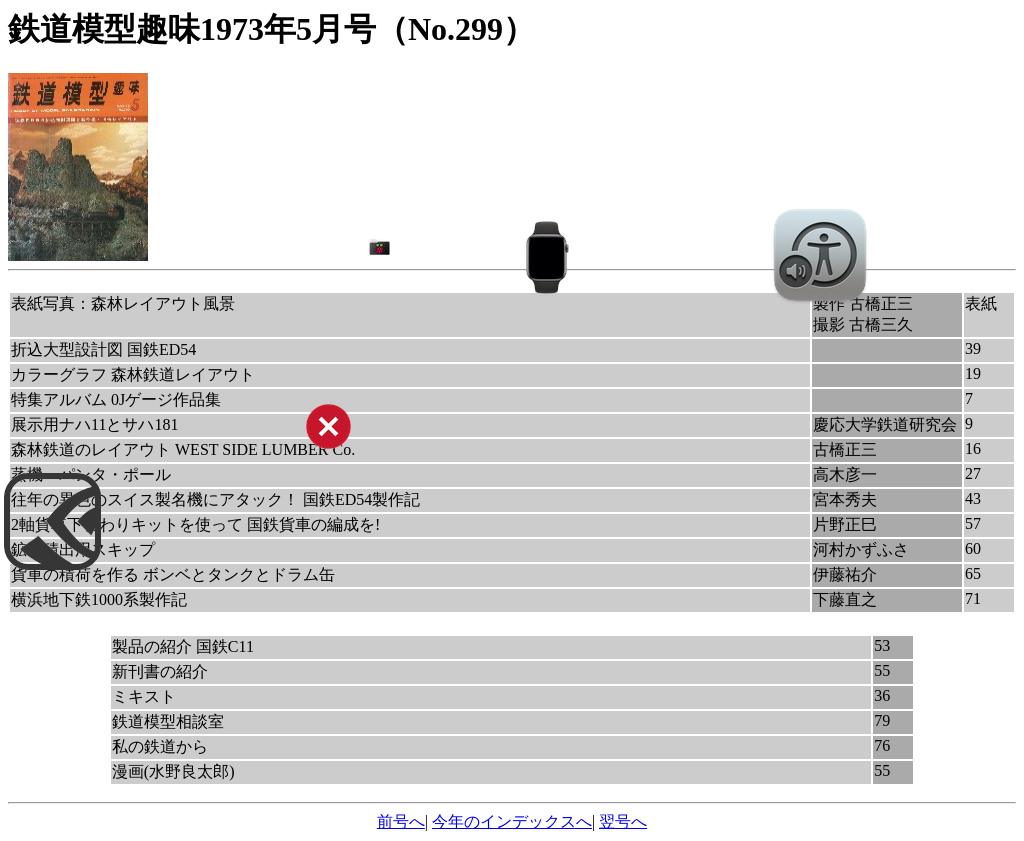 This screenshot has height=841, width=1024. What do you see at coordinates (328, 426) in the screenshot?
I see `close the current window` at bounding box center [328, 426].